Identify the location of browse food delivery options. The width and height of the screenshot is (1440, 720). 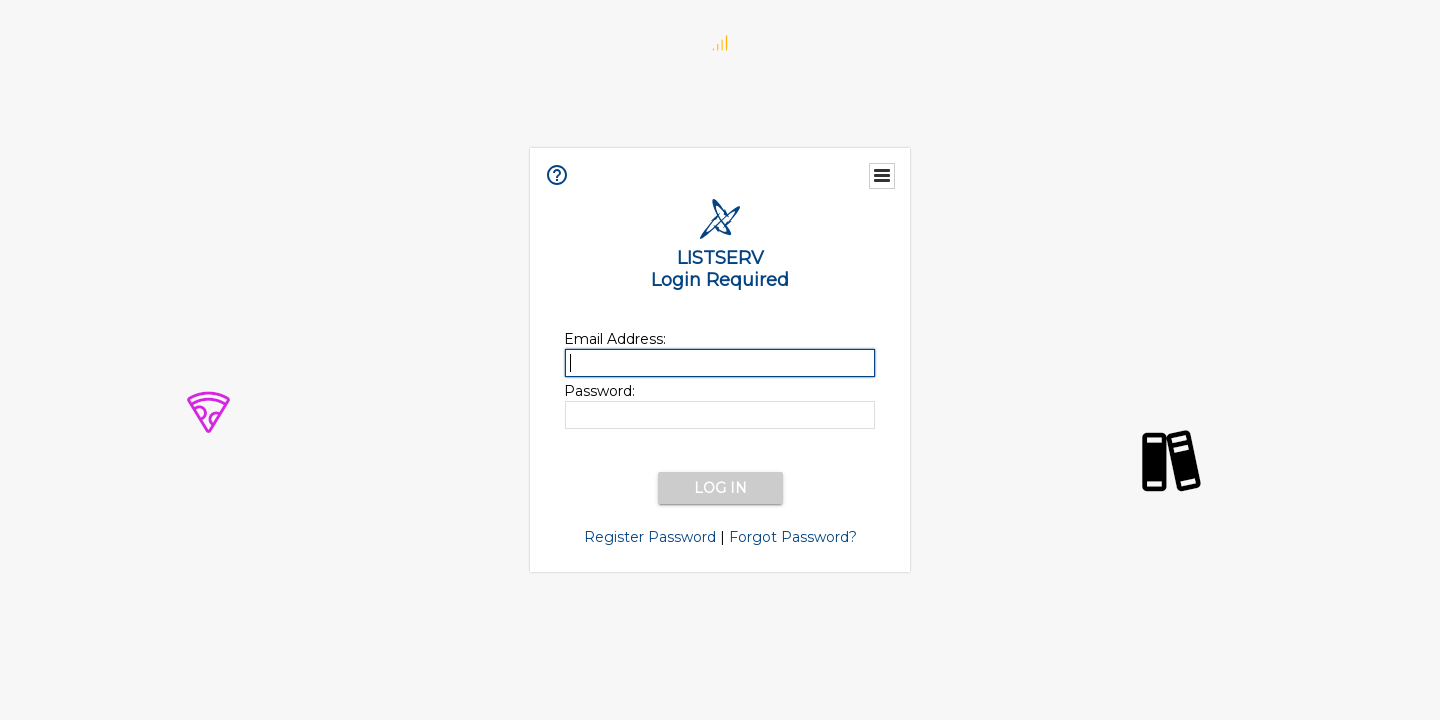
(208, 411).